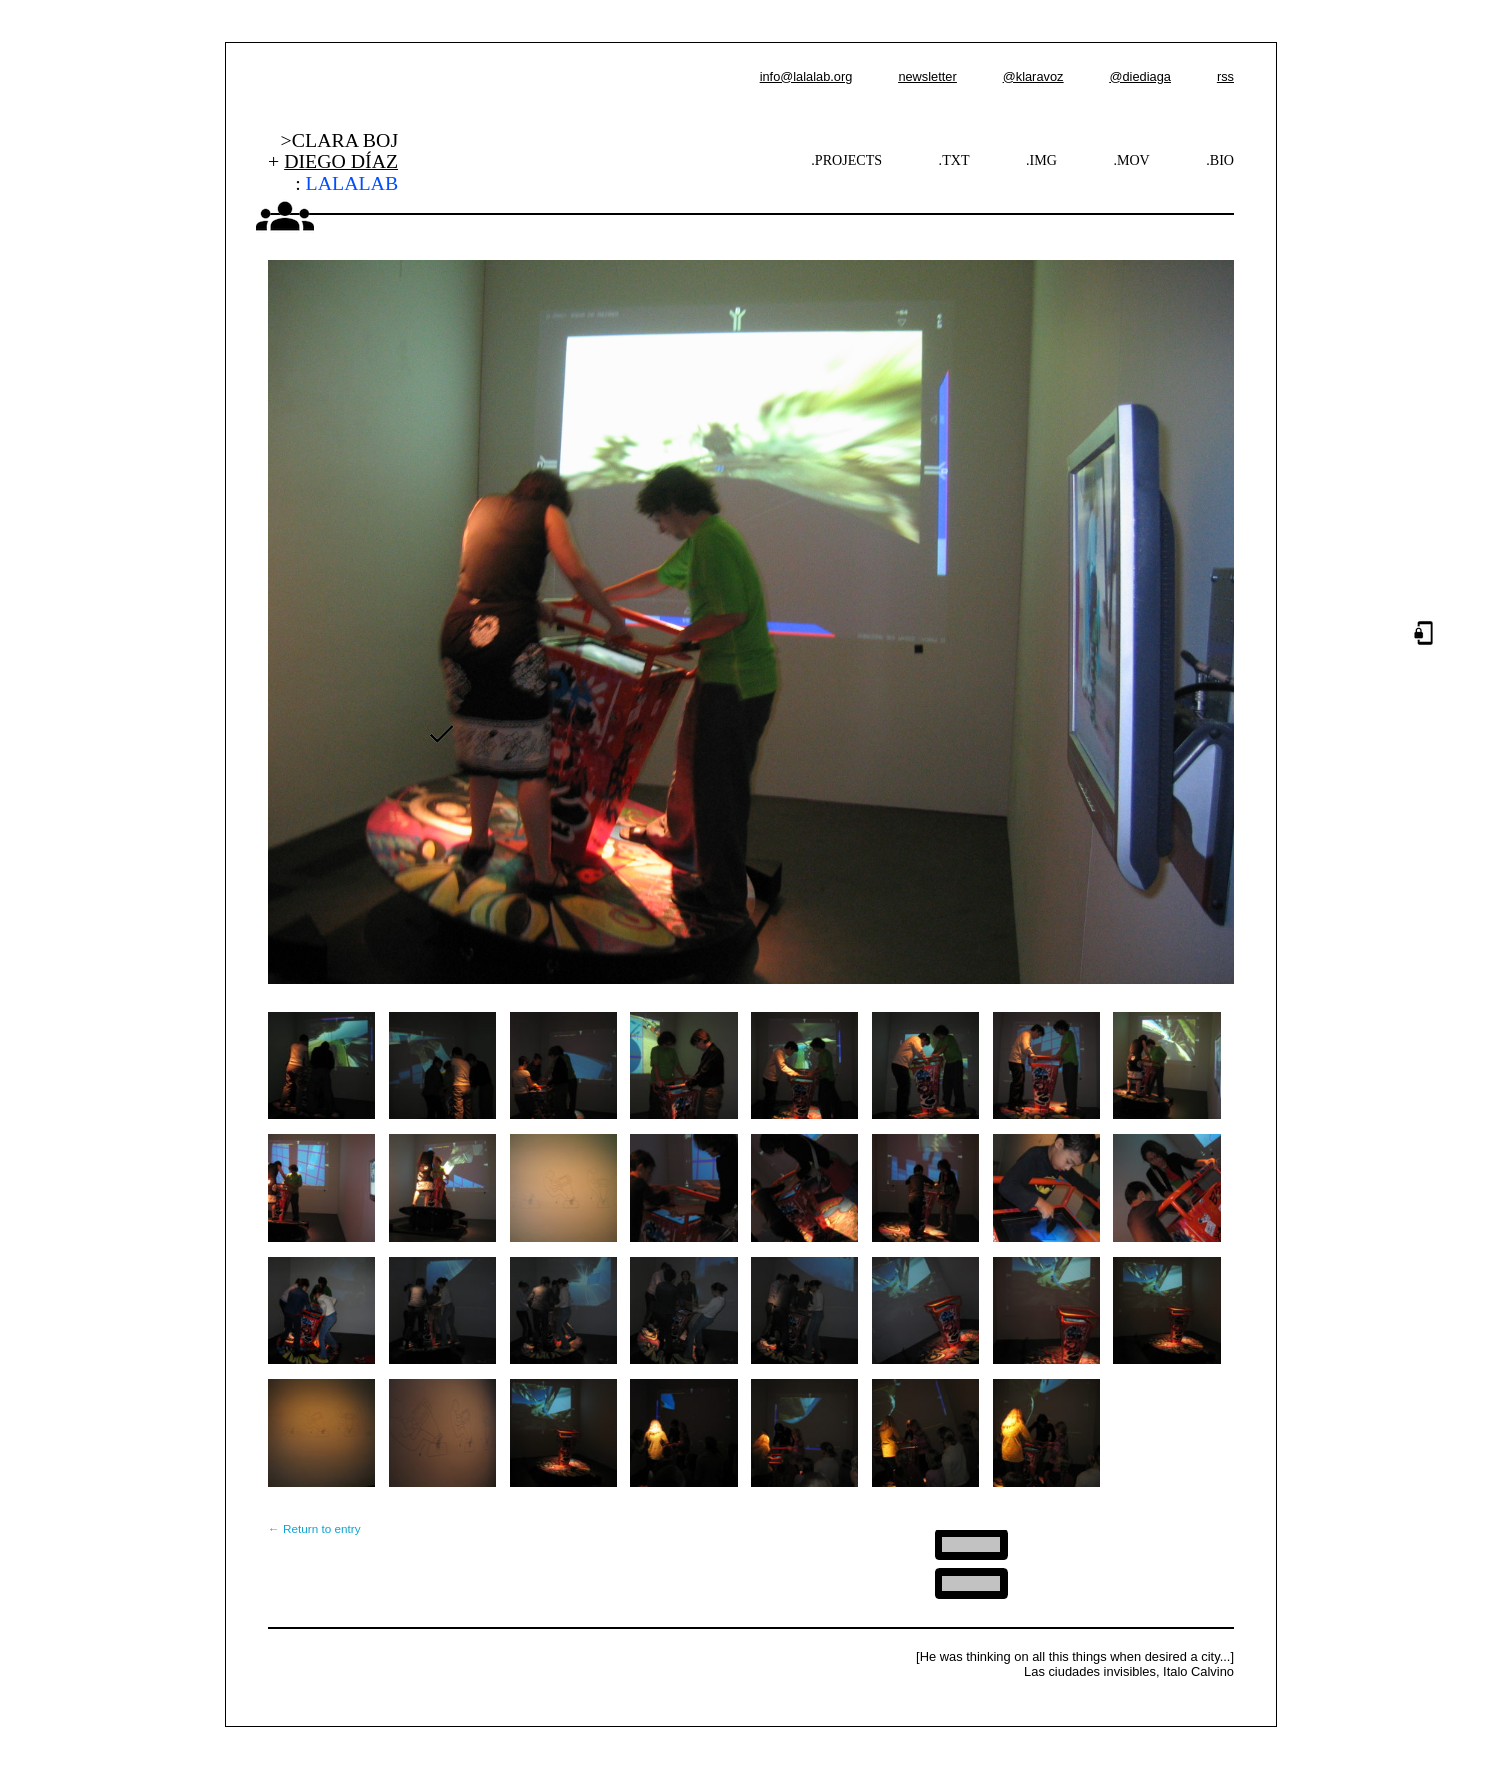 Image resolution: width=1500 pixels, height=1767 pixels. I want to click on view or manage groups, so click(285, 216).